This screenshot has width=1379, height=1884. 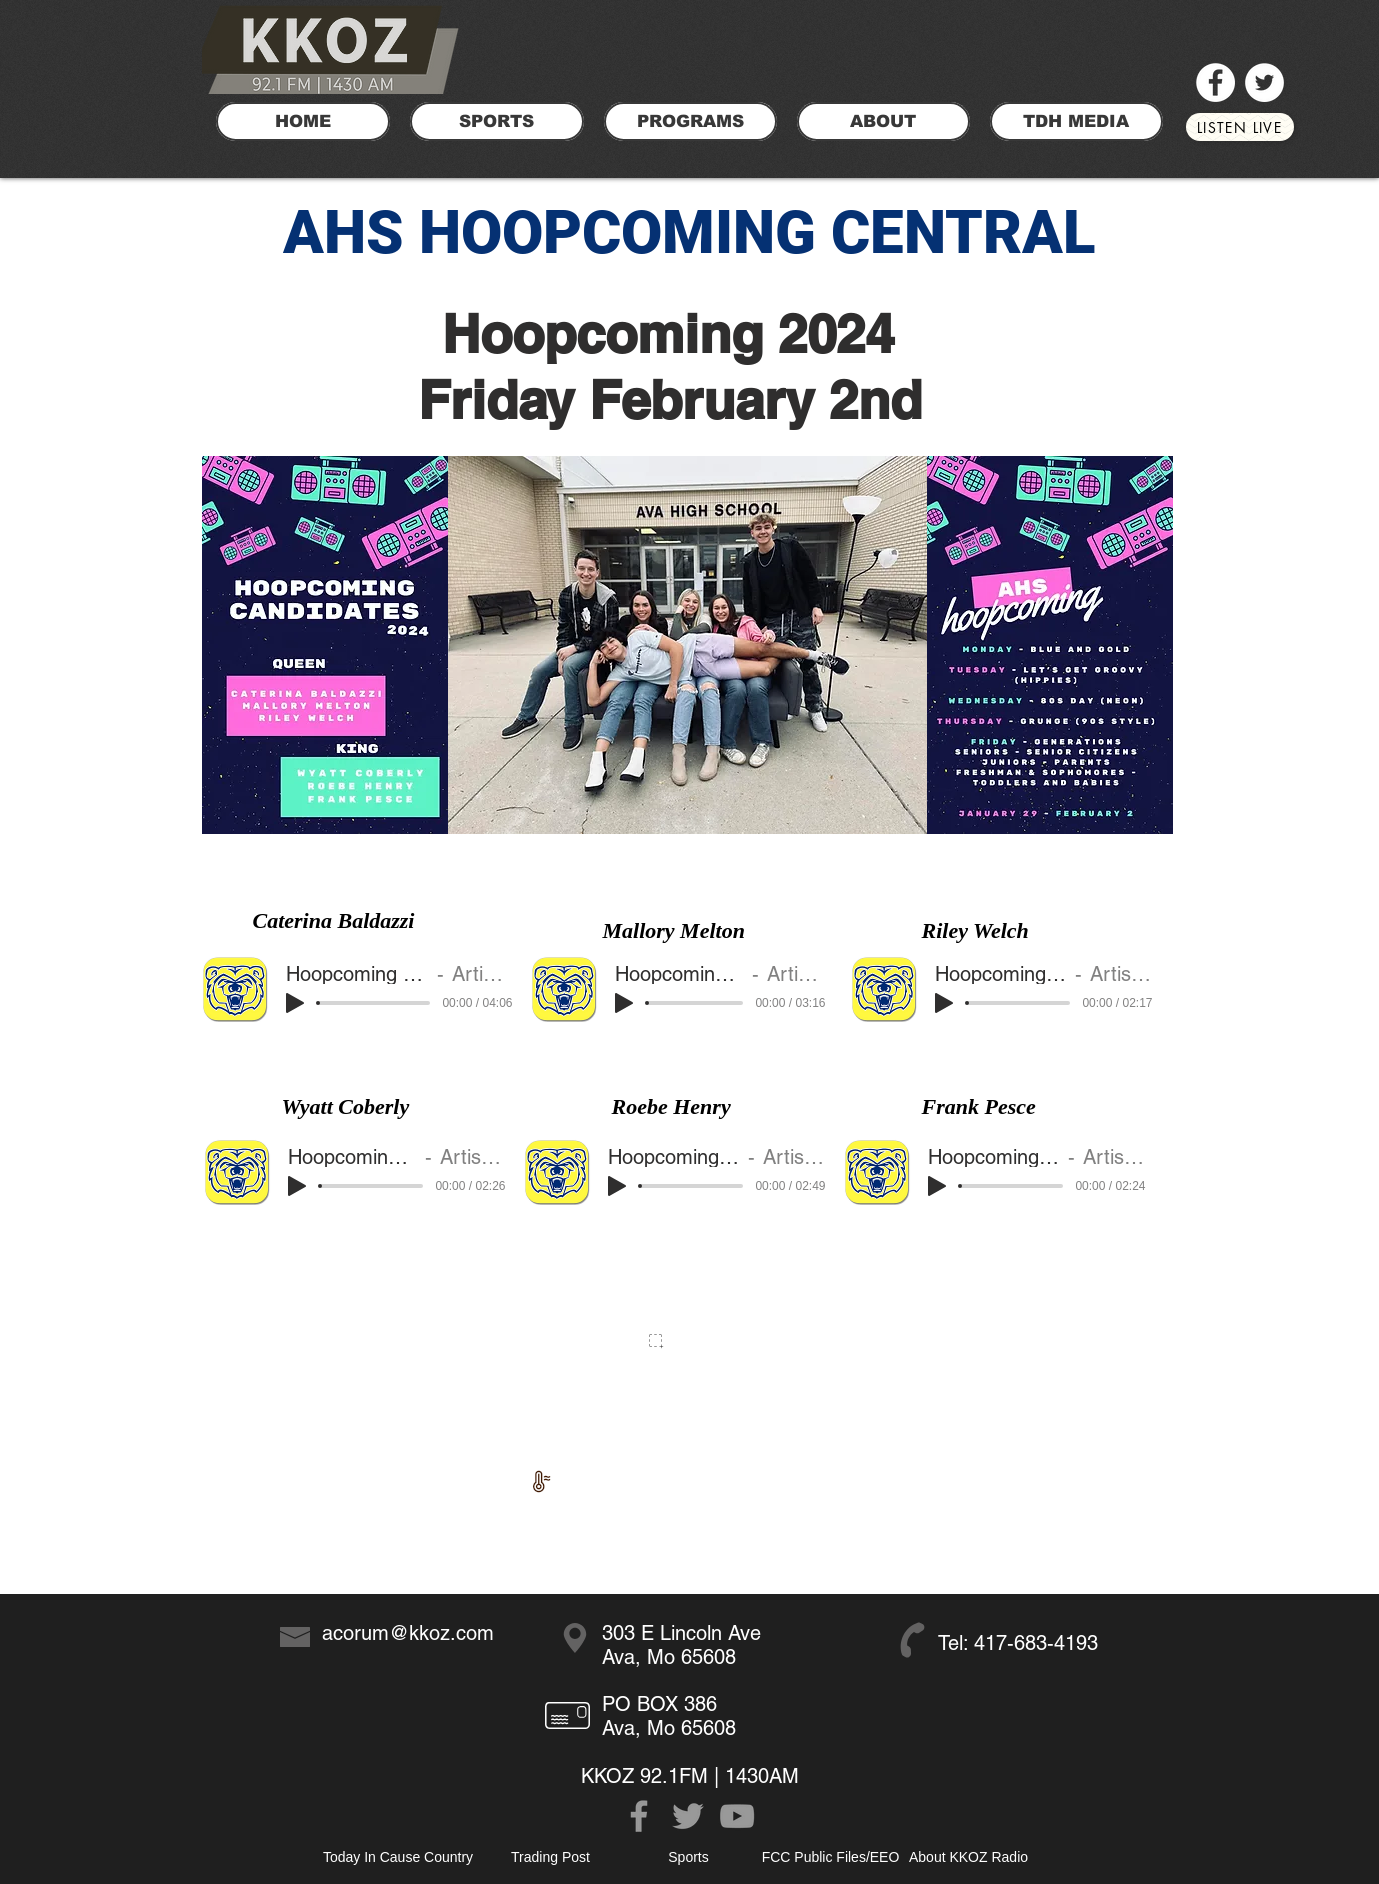 What do you see at coordinates (655, 1340) in the screenshot?
I see `add to current selection` at bounding box center [655, 1340].